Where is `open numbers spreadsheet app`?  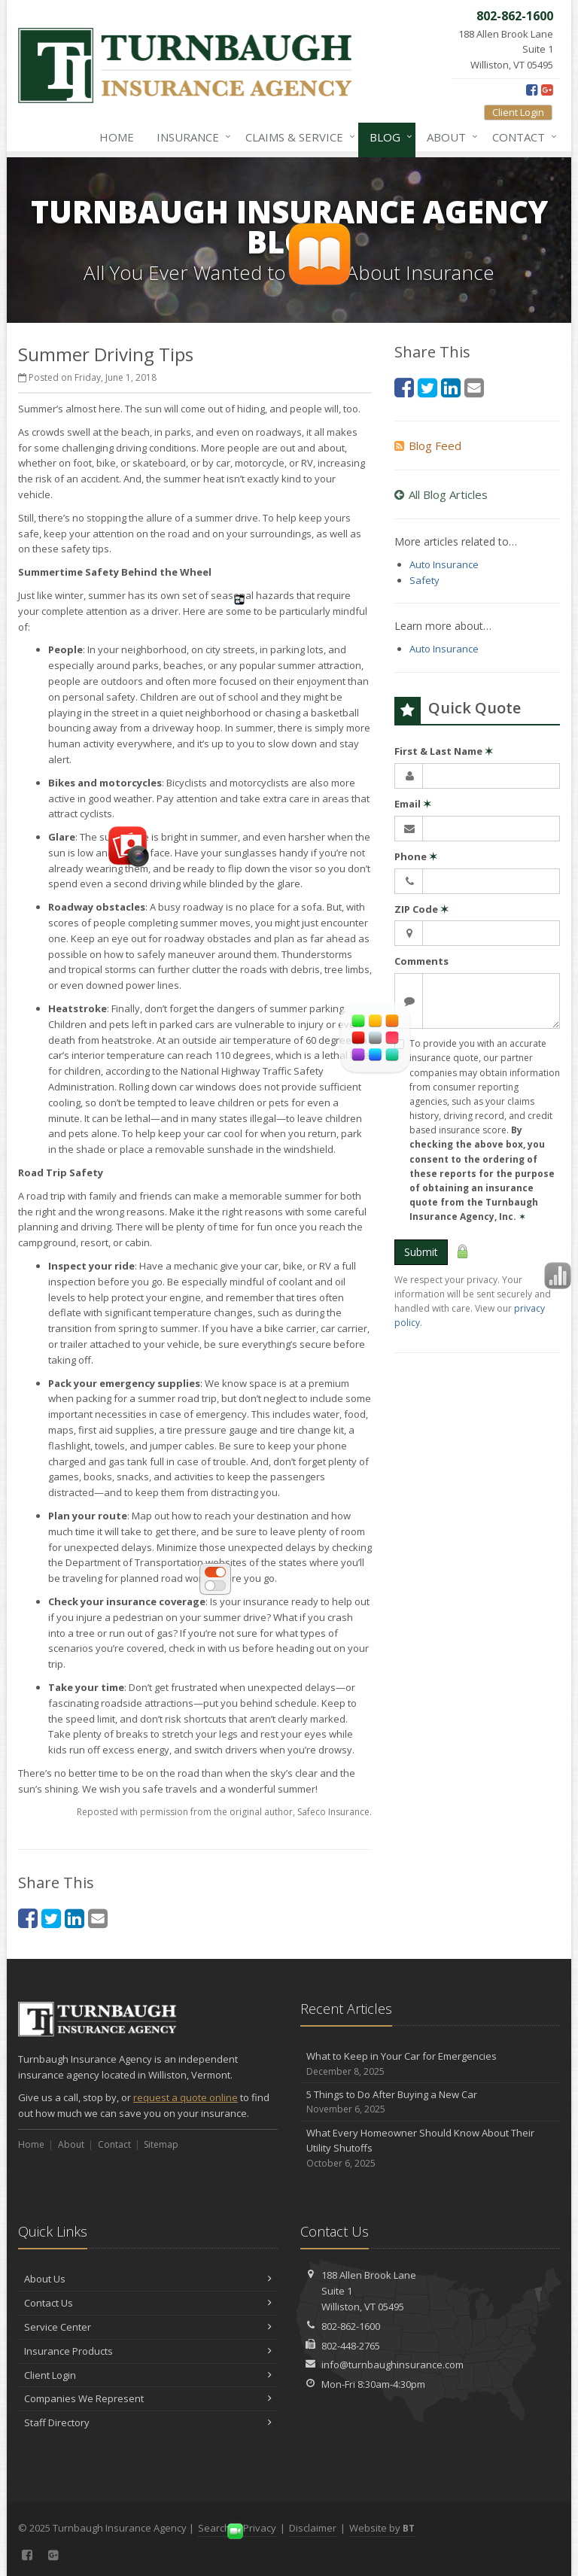 open numbers spreadsheet app is located at coordinates (558, 1276).